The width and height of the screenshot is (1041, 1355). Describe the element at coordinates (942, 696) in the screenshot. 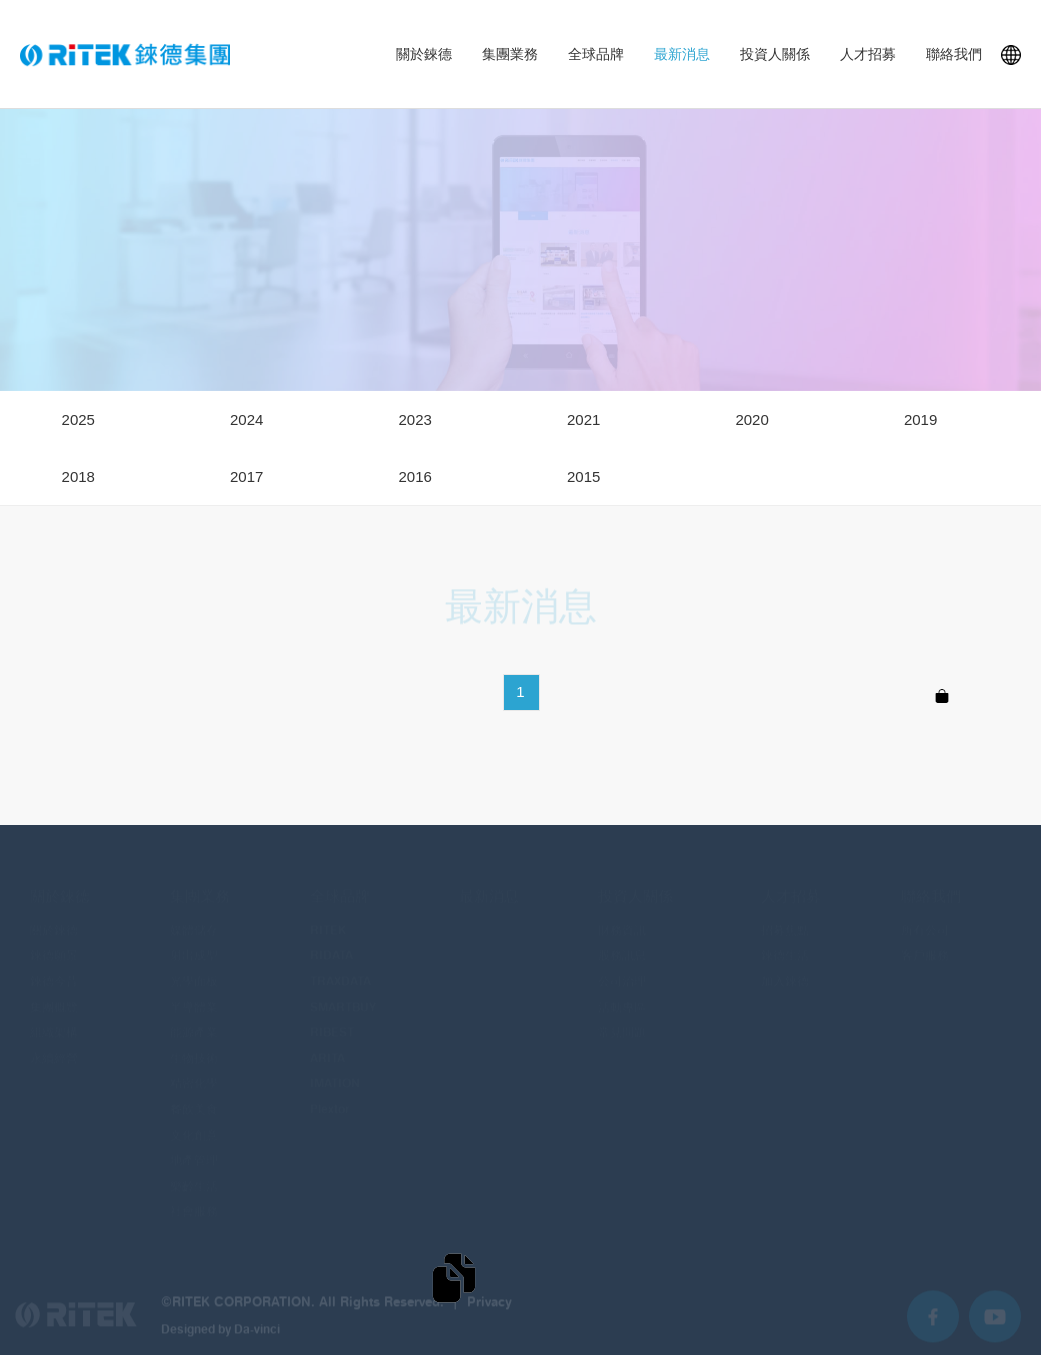

I see `view your shopping bag` at that location.